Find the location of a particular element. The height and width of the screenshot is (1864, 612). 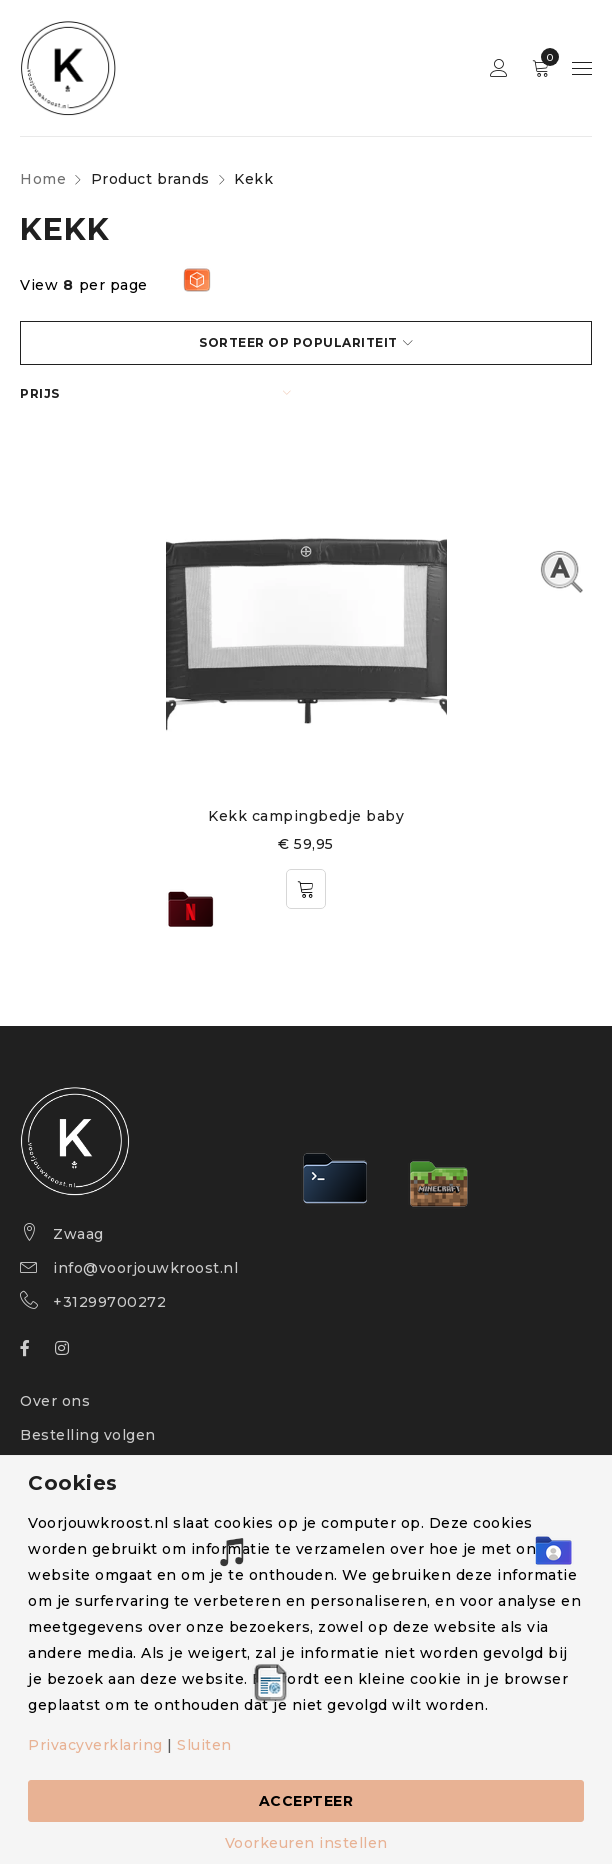

search for text or content is located at coordinates (562, 572).